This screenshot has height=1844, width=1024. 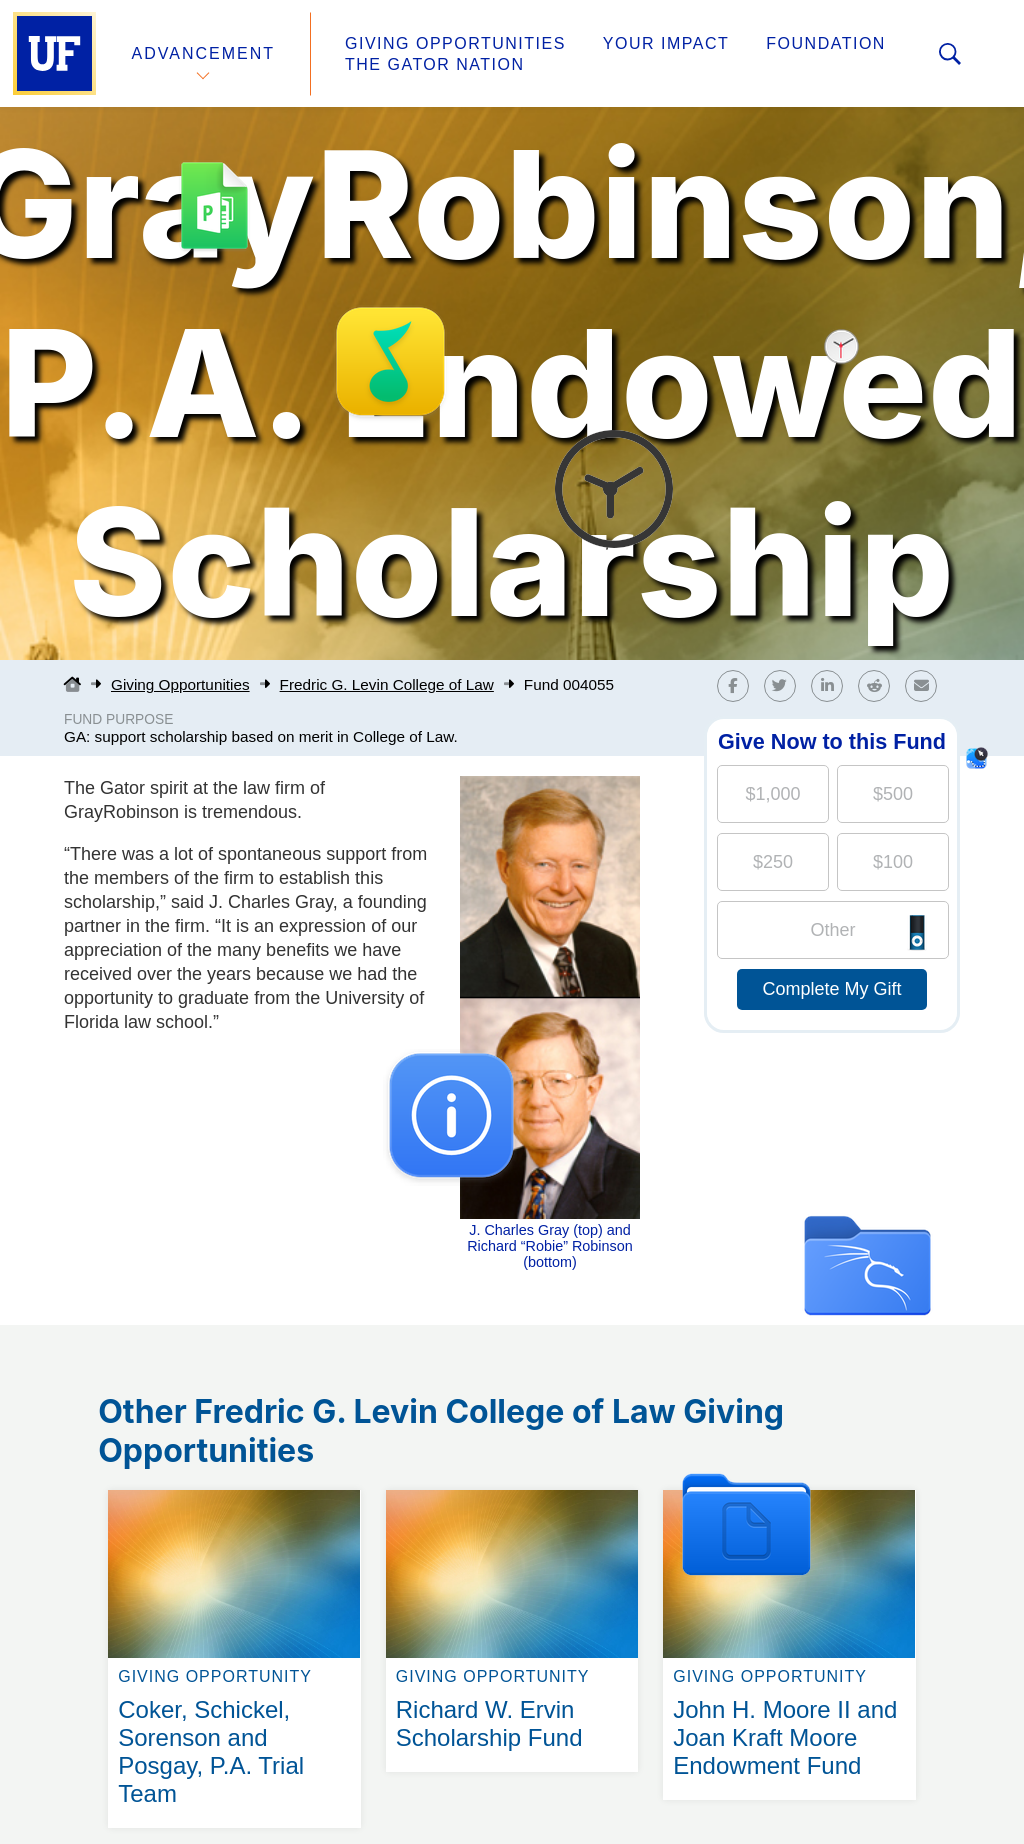 I want to click on open gnome connections remote desktop app, so click(x=976, y=758).